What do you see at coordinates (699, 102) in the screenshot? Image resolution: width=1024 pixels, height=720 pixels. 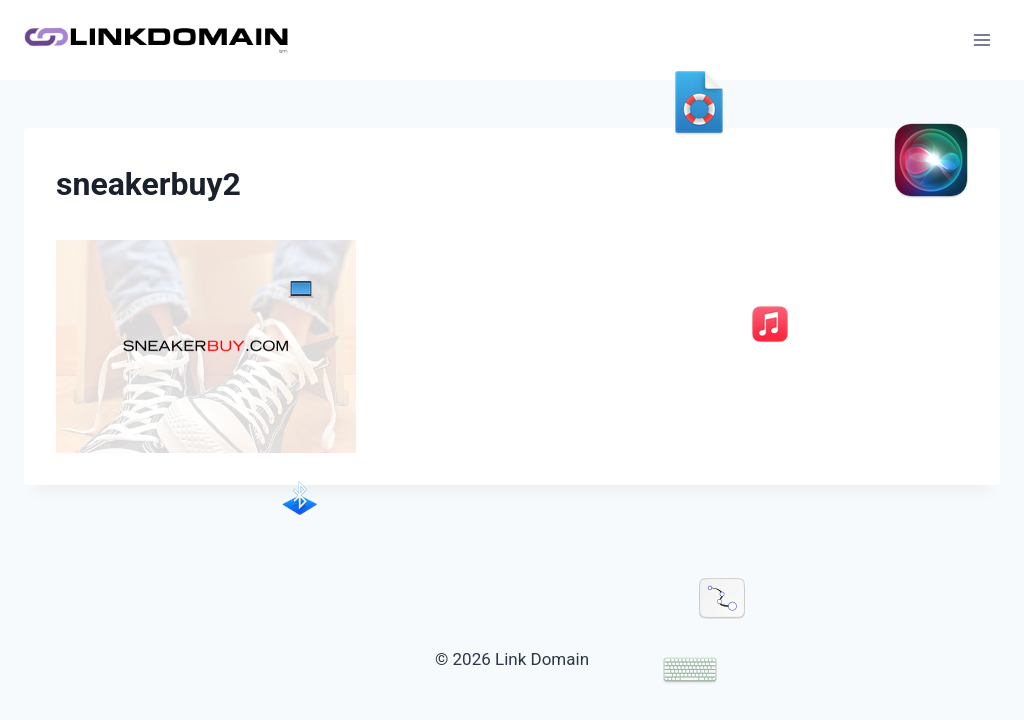 I see `a compiled html help file (.chm)` at bounding box center [699, 102].